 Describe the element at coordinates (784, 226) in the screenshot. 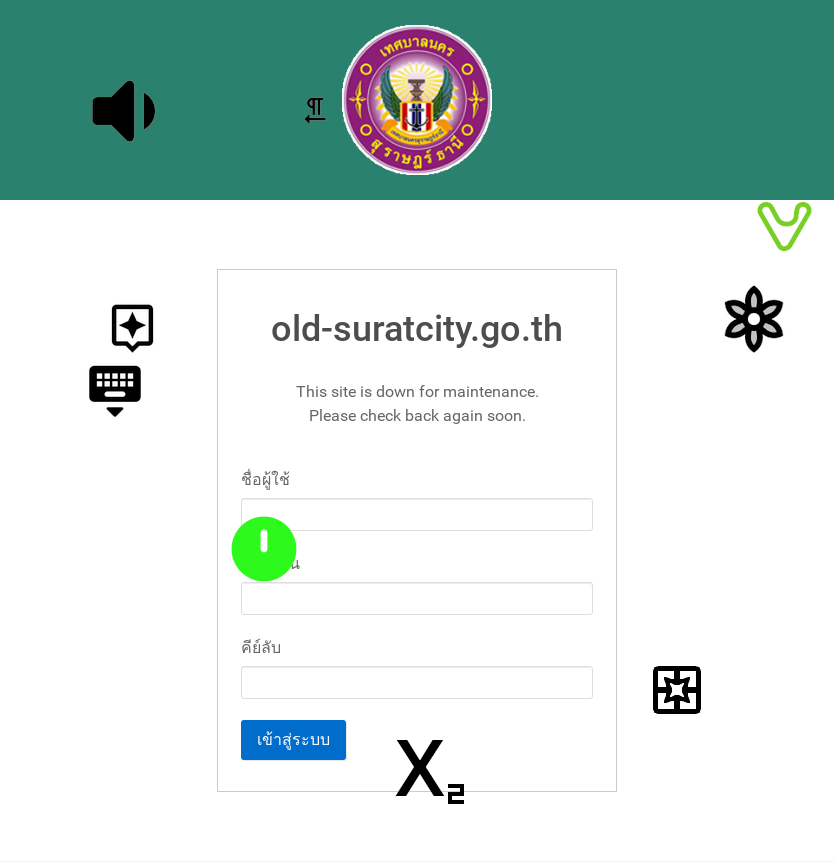

I see `open vivaldi browser` at that location.